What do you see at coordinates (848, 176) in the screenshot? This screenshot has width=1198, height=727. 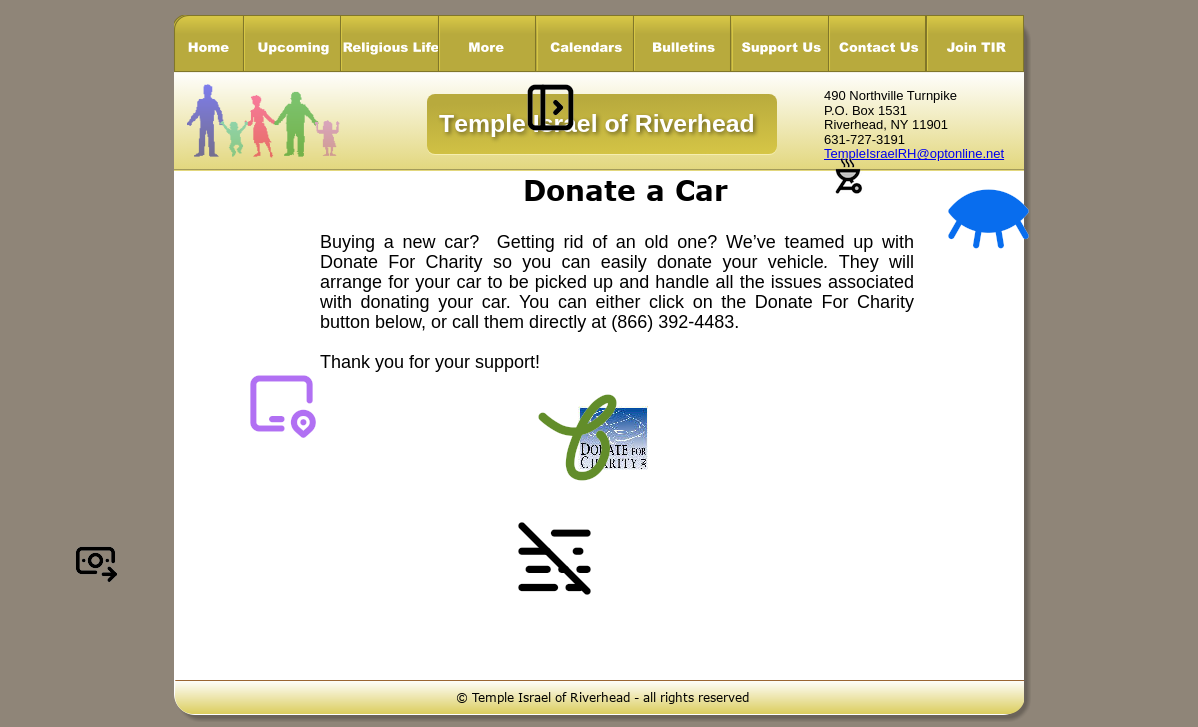 I see `access outdoor cooking or grilling recipes` at bounding box center [848, 176].